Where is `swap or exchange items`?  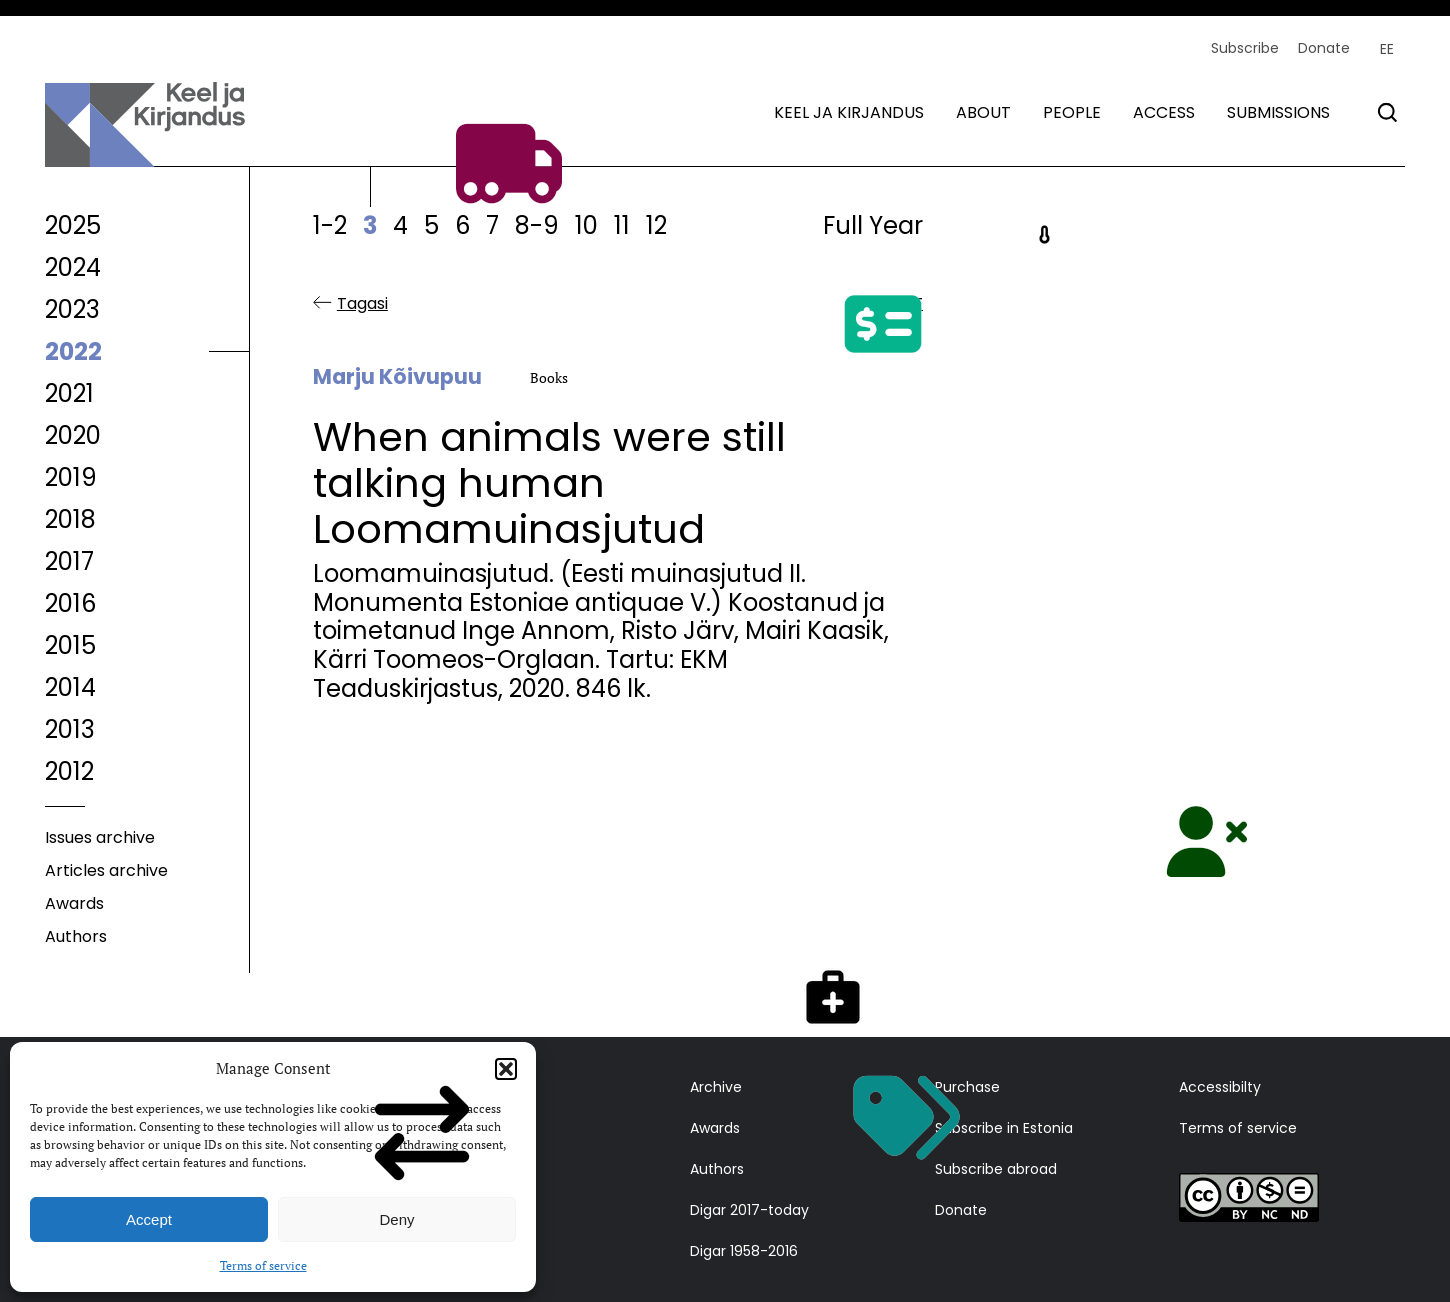 swap or exchange items is located at coordinates (422, 1133).